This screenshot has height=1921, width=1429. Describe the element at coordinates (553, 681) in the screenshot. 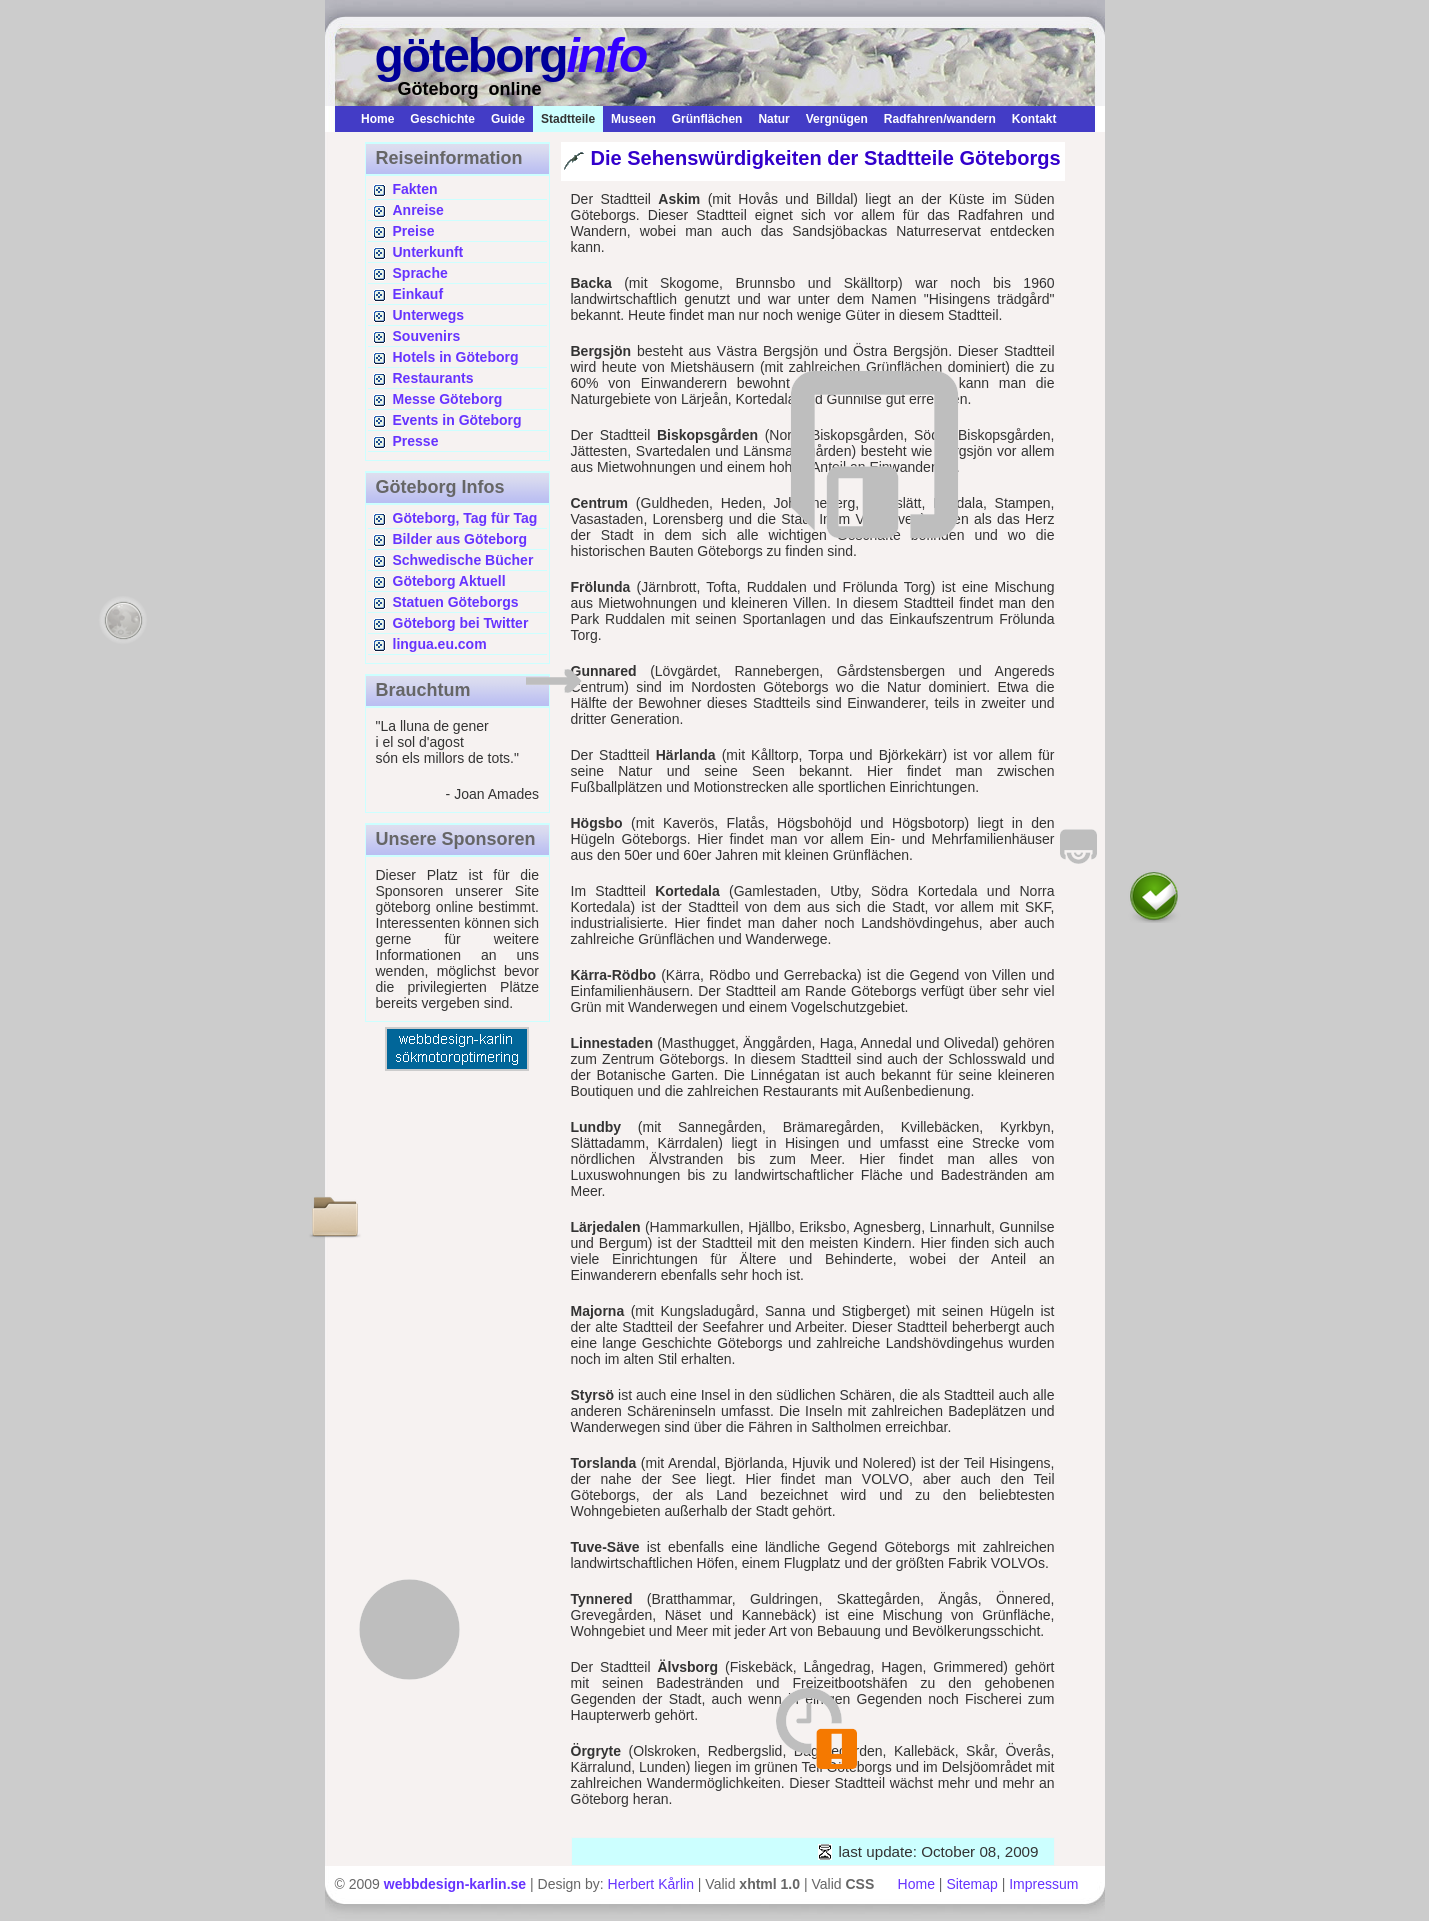

I see `play tracks in sequential order` at that location.